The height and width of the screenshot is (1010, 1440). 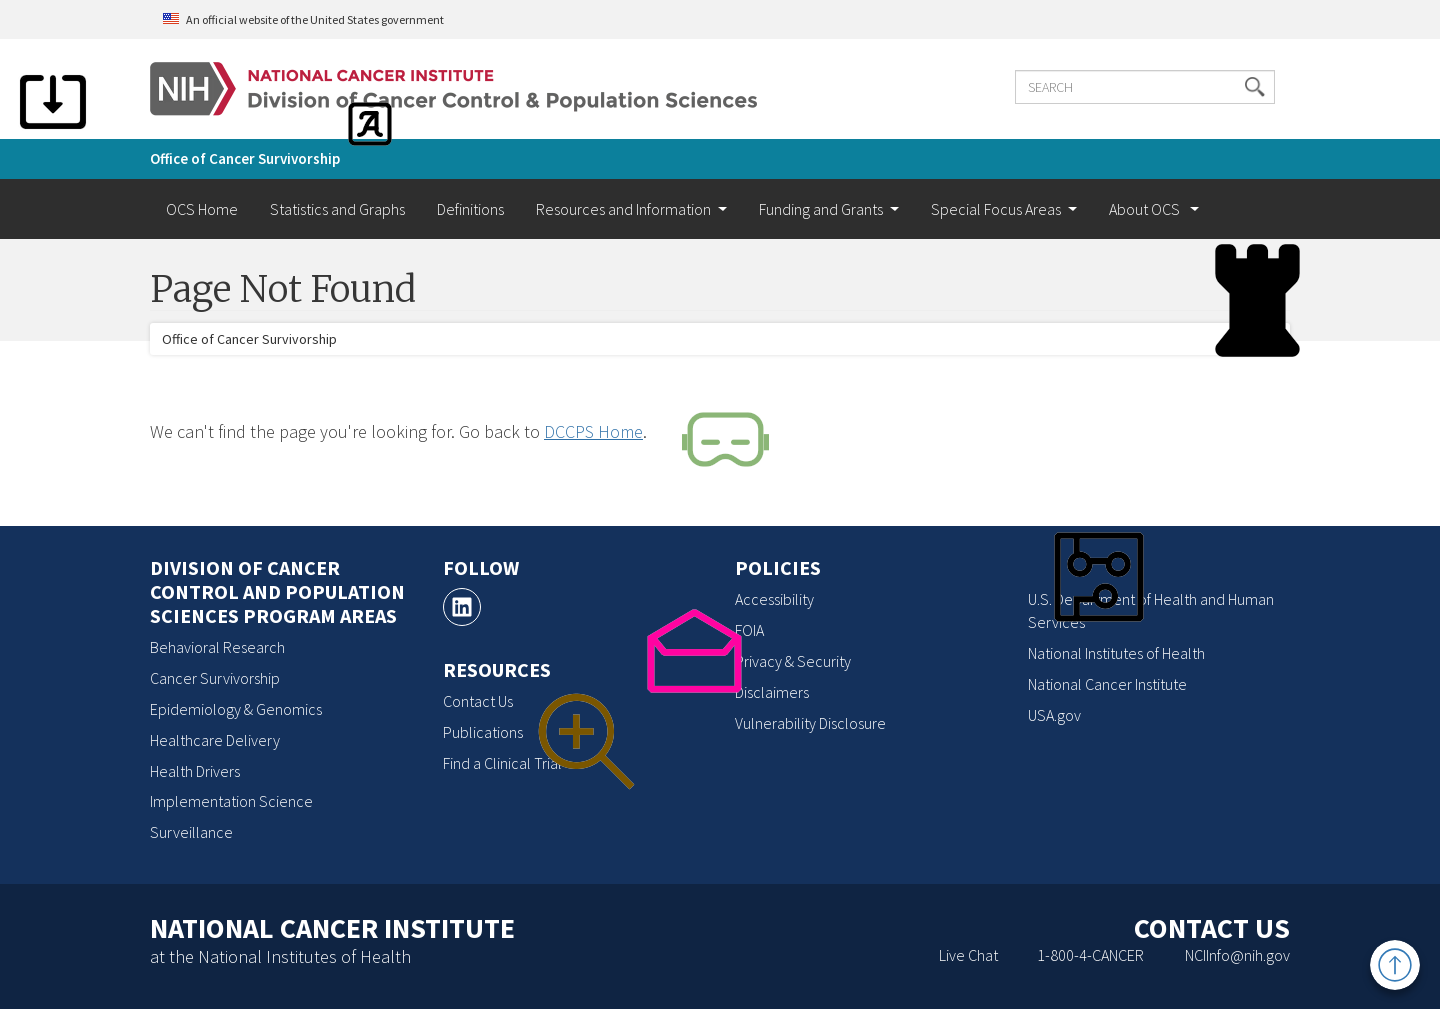 I want to click on an opened or read email message, so click(x=694, y=652).